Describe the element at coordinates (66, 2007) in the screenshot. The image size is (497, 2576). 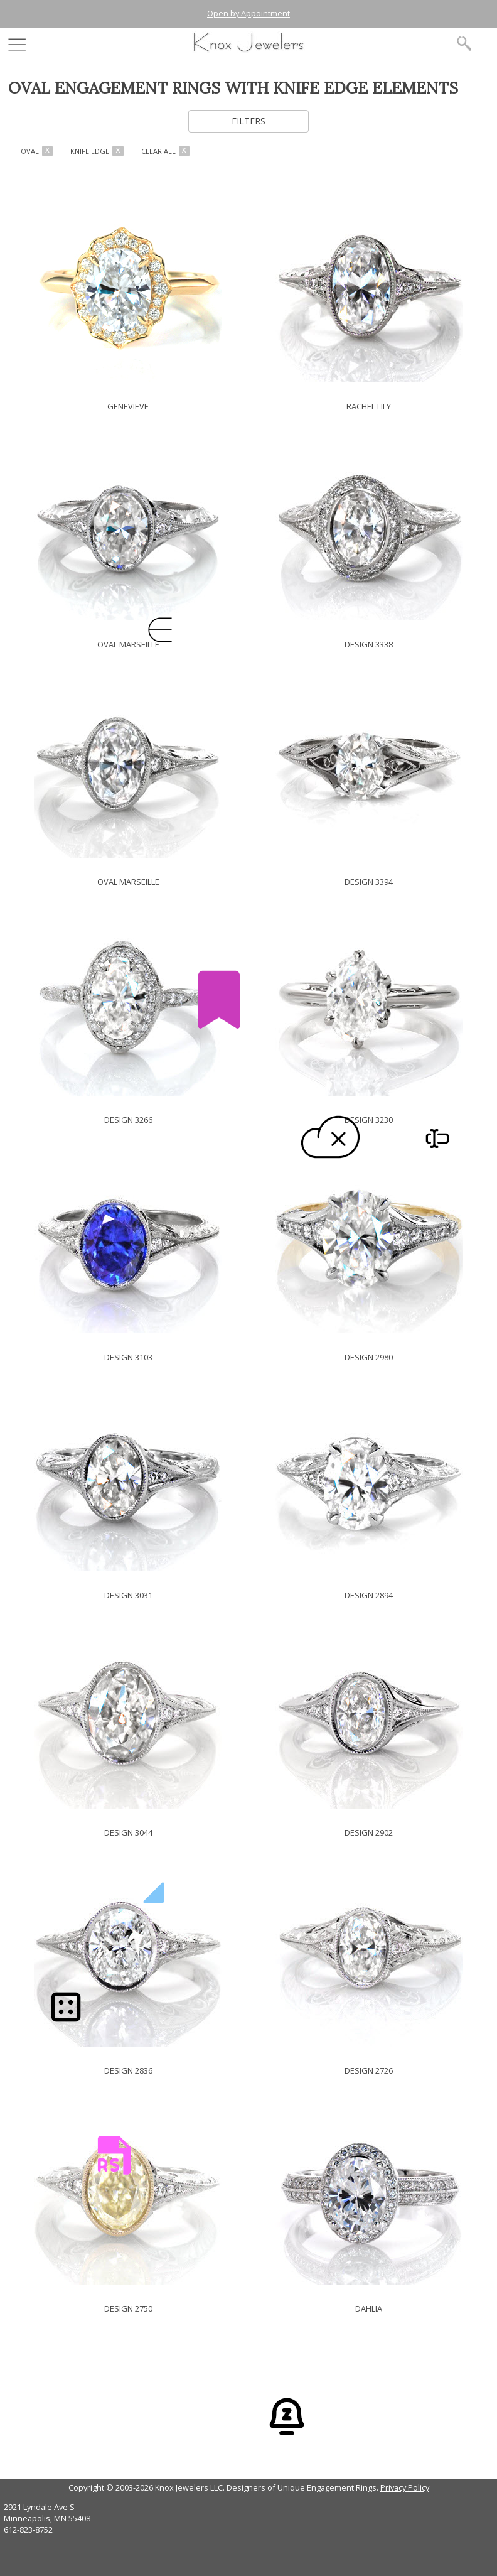
I see `roll or randomize a selection` at that location.